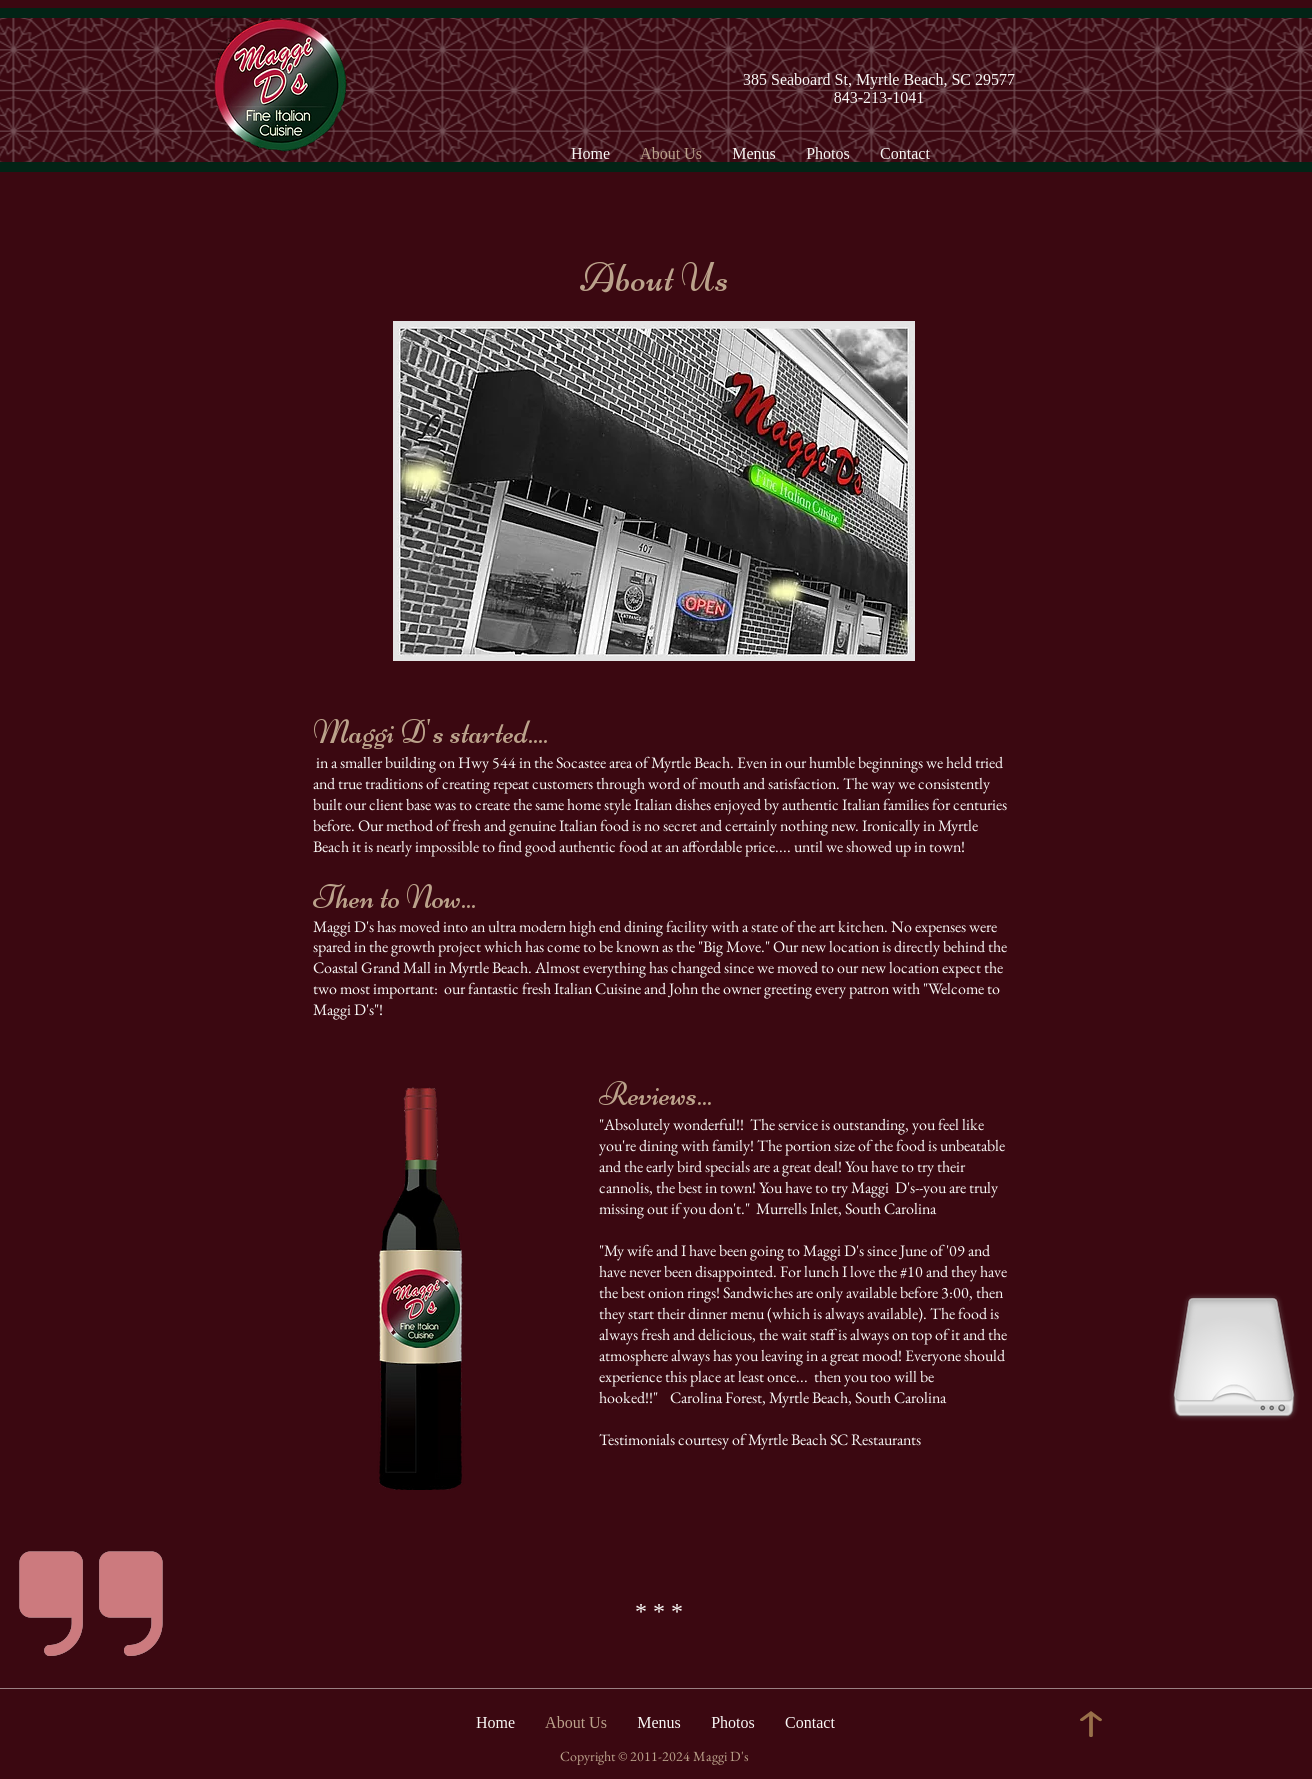 This screenshot has width=1312, height=1779. Describe the element at coordinates (91, 1601) in the screenshot. I see `view or add a quote` at that location.